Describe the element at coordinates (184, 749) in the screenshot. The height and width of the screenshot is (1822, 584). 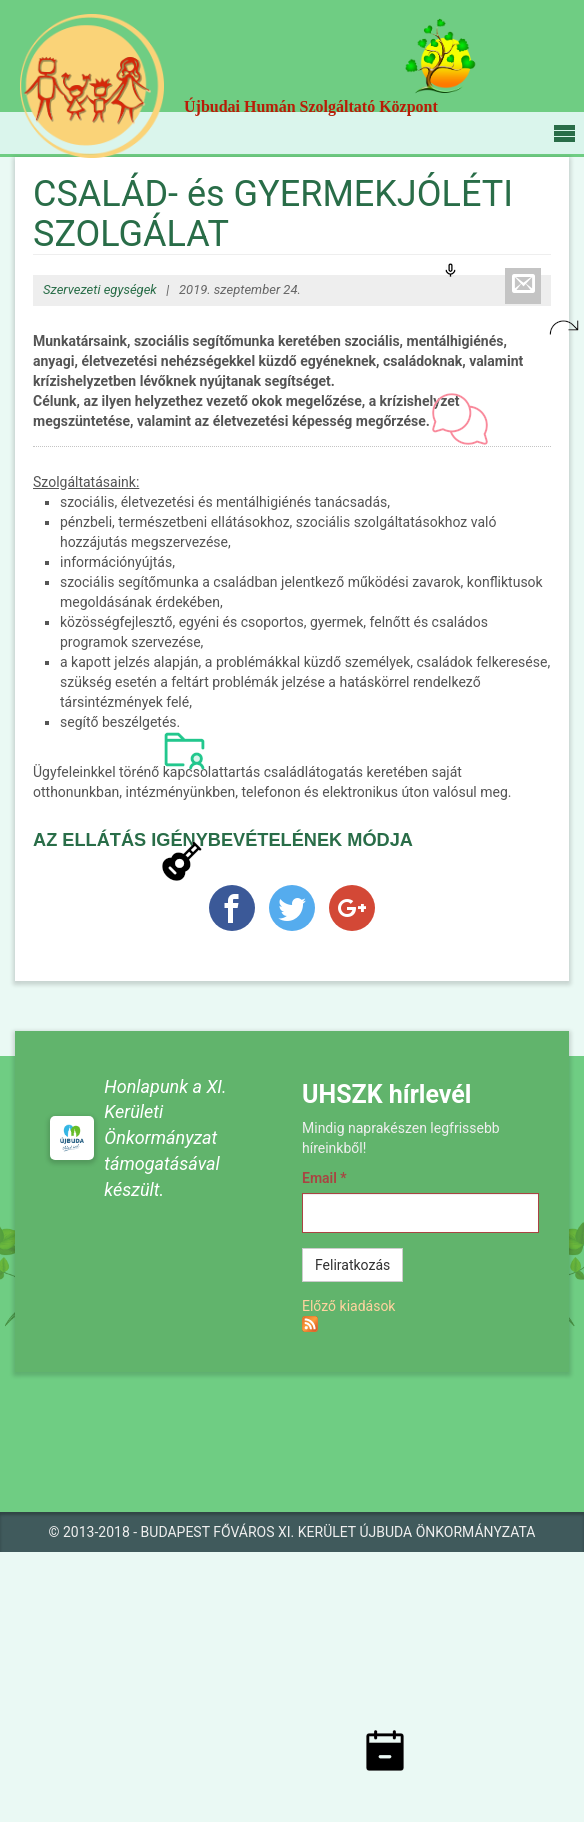
I see `access user-specific files` at that location.